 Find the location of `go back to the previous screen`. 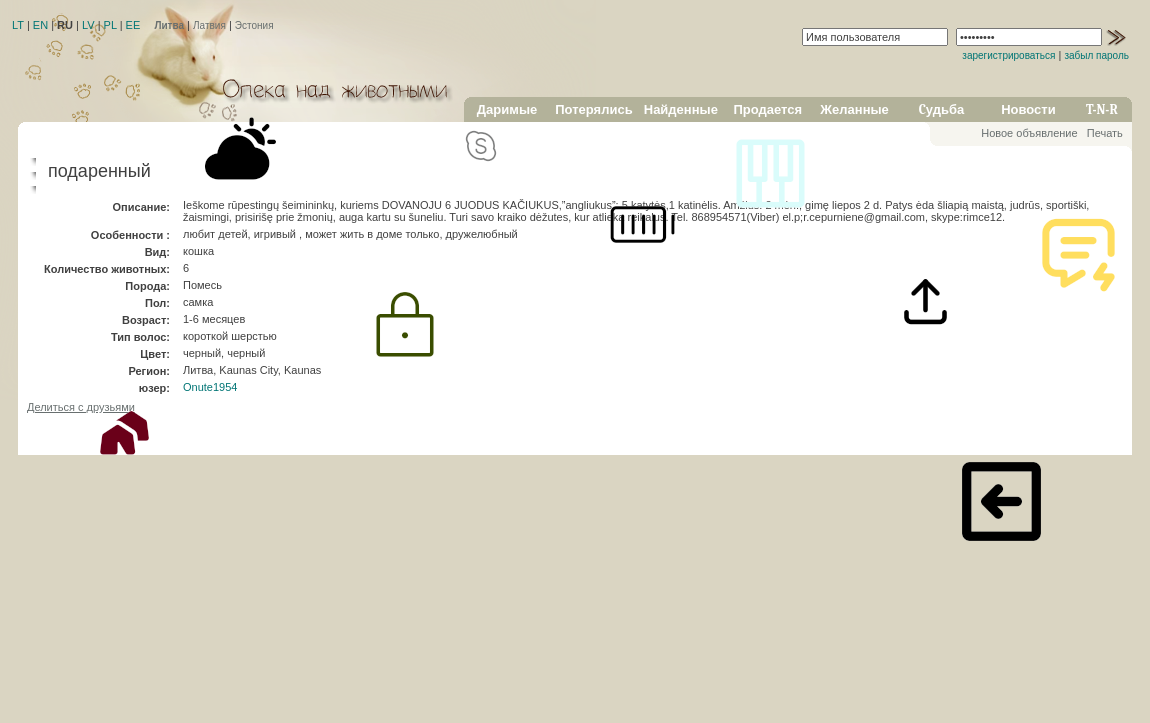

go back to the previous screen is located at coordinates (1001, 501).